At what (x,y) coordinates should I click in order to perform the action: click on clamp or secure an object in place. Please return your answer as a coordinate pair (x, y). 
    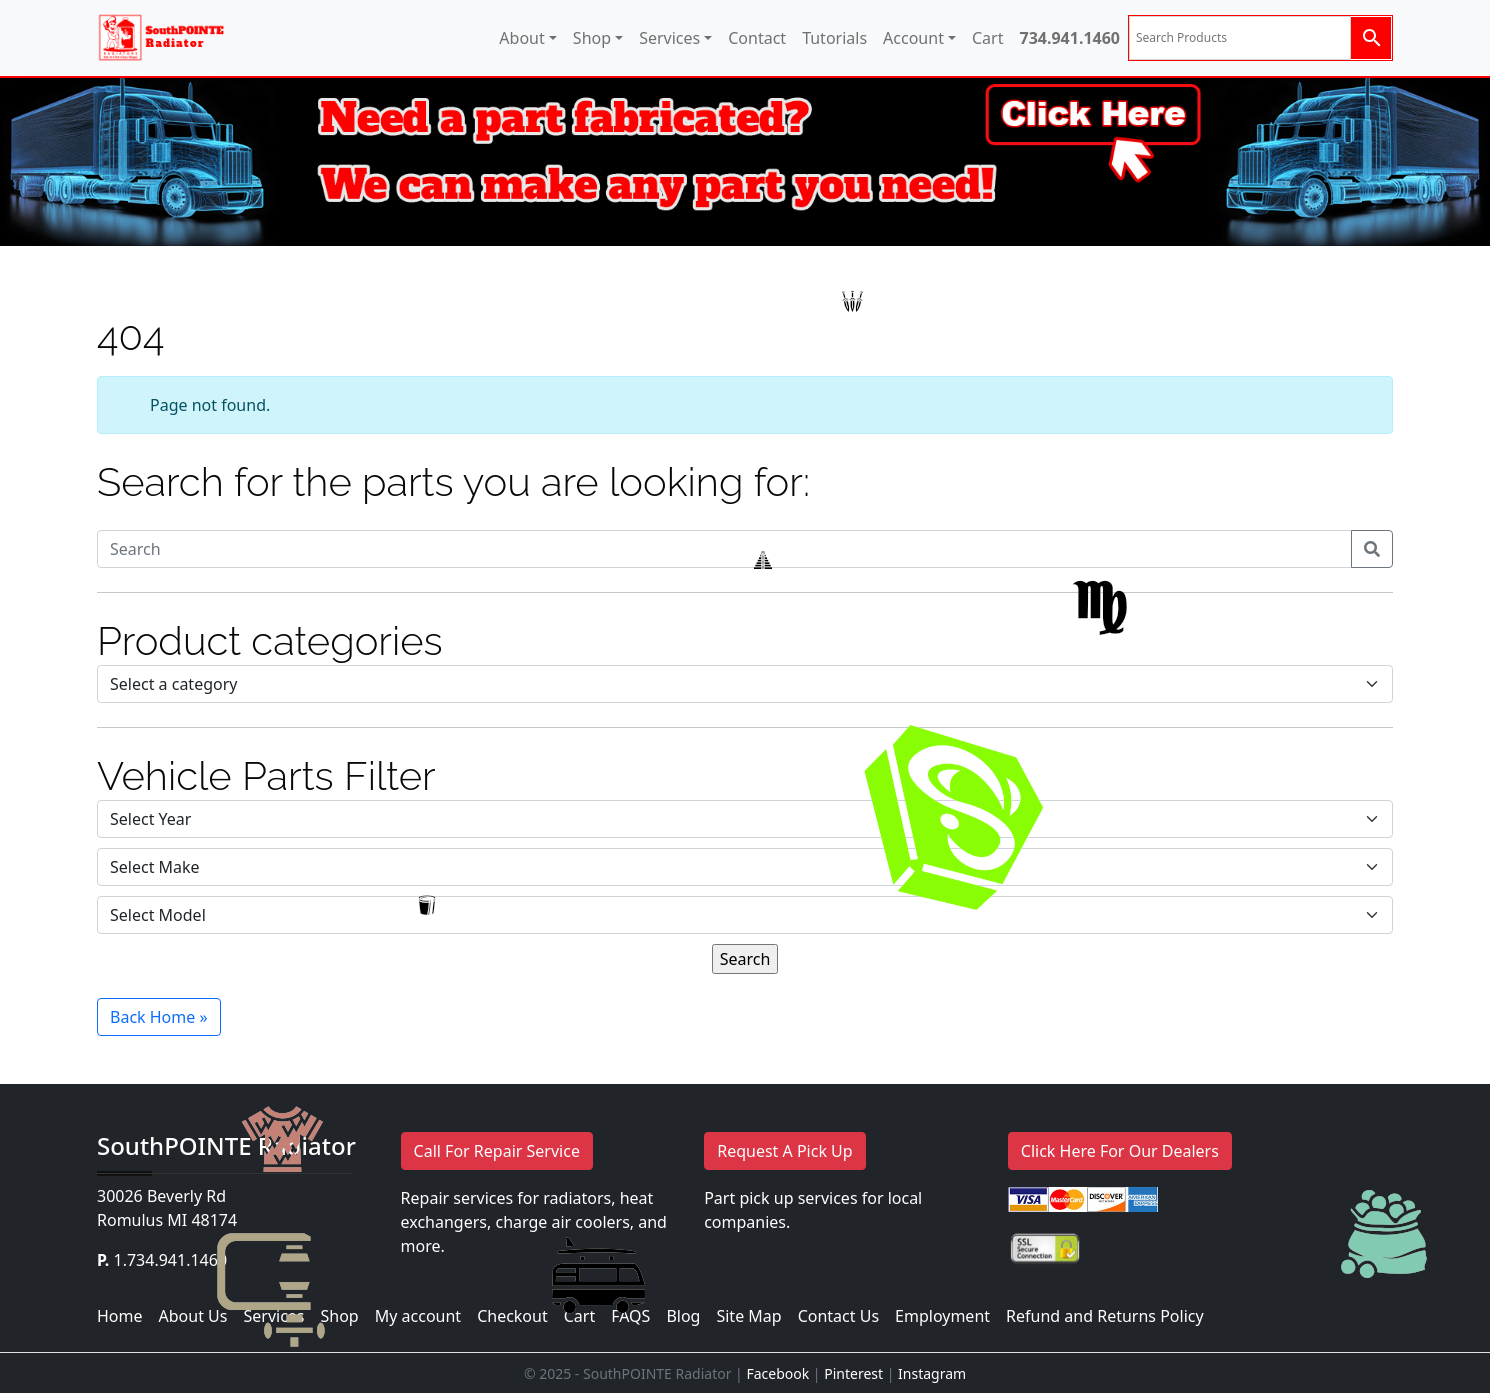
    Looking at the image, I should click on (268, 1292).